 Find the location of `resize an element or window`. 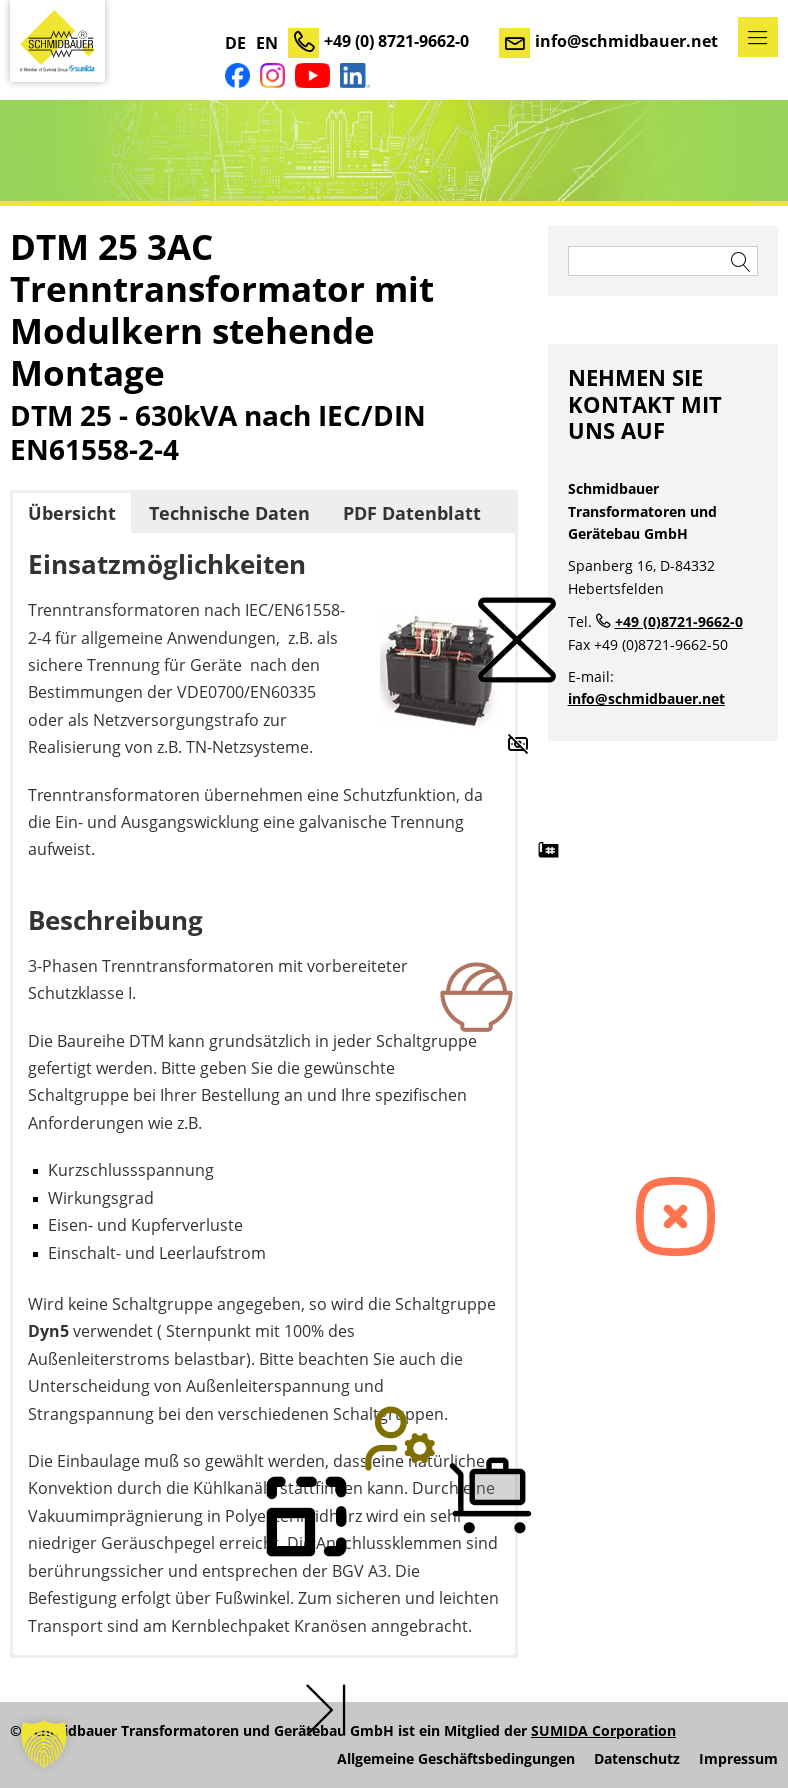

resize an element or window is located at coordinates (306, 1516).